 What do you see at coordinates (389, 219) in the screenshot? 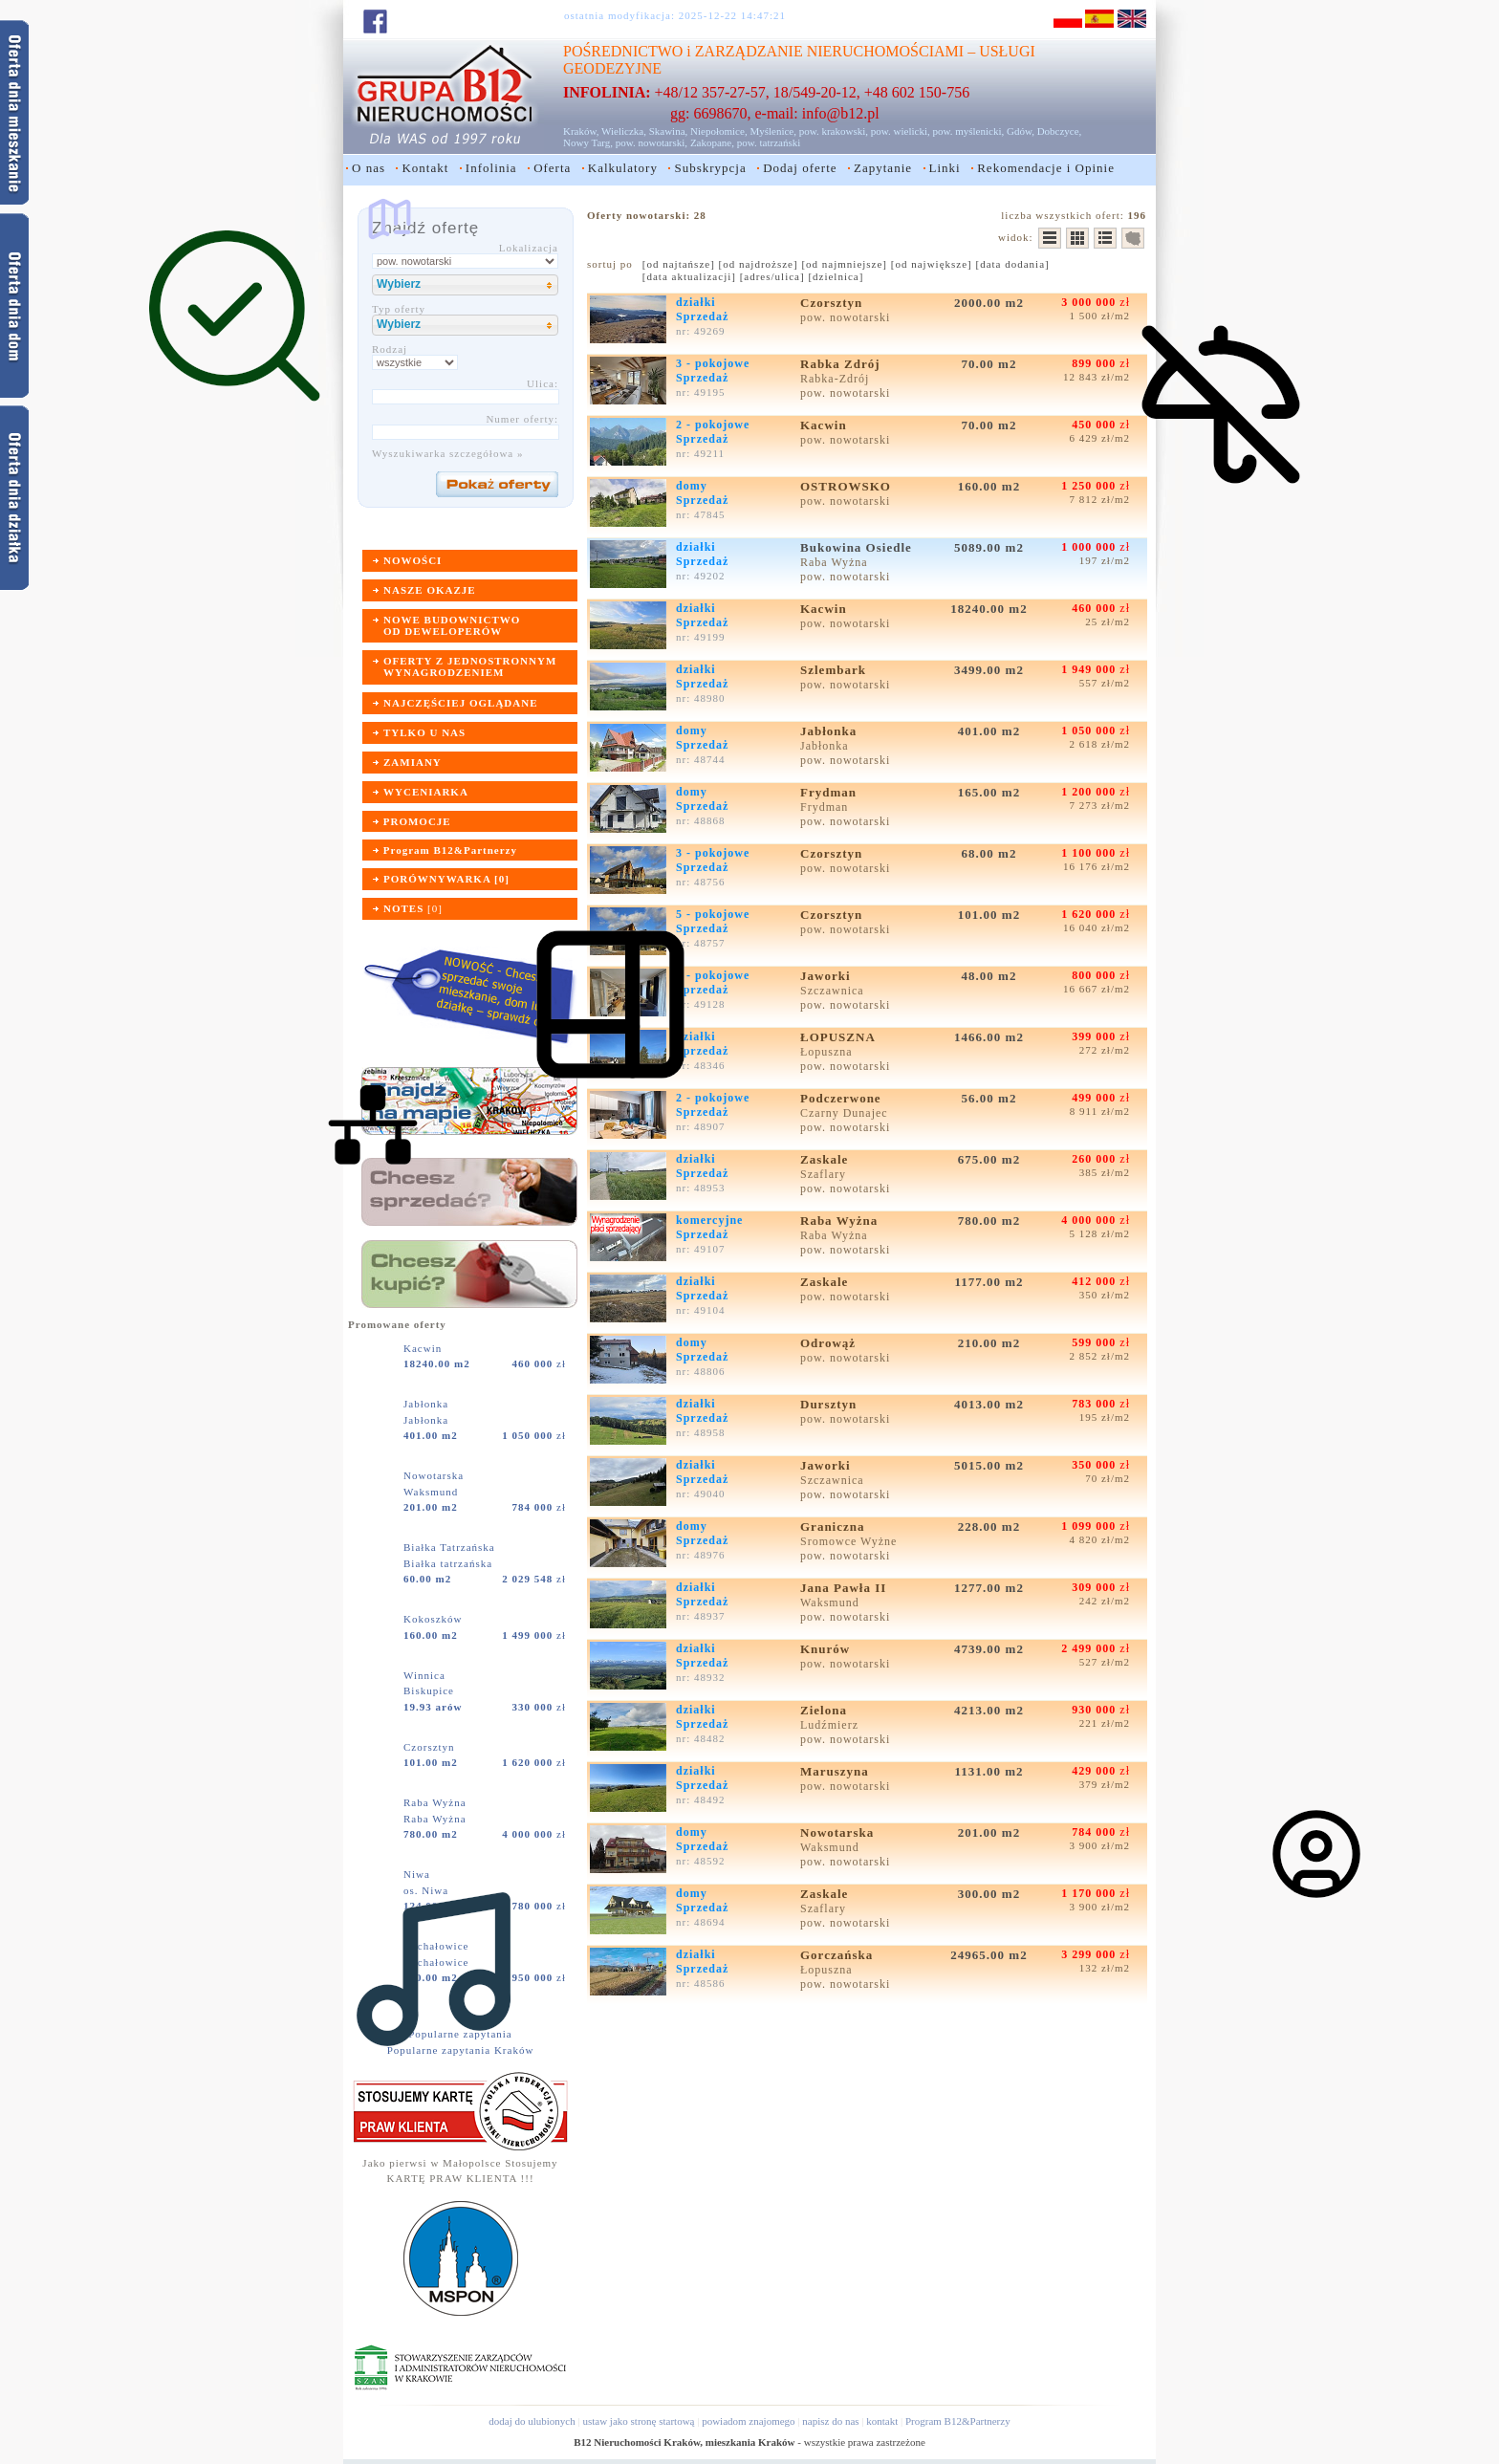
I see `remove a location from the map` at bounding box center [389, 219].